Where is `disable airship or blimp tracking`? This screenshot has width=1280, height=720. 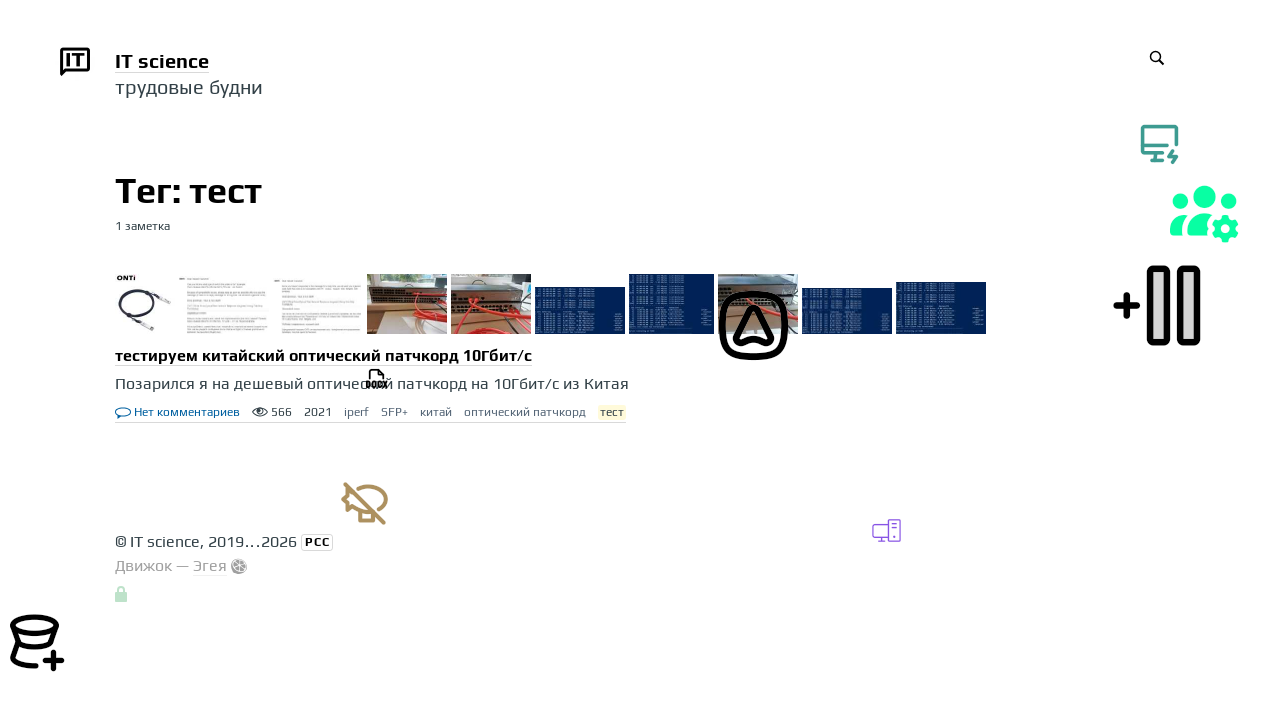
disable airship or blimp tracking is located at coordinates (364, 503).